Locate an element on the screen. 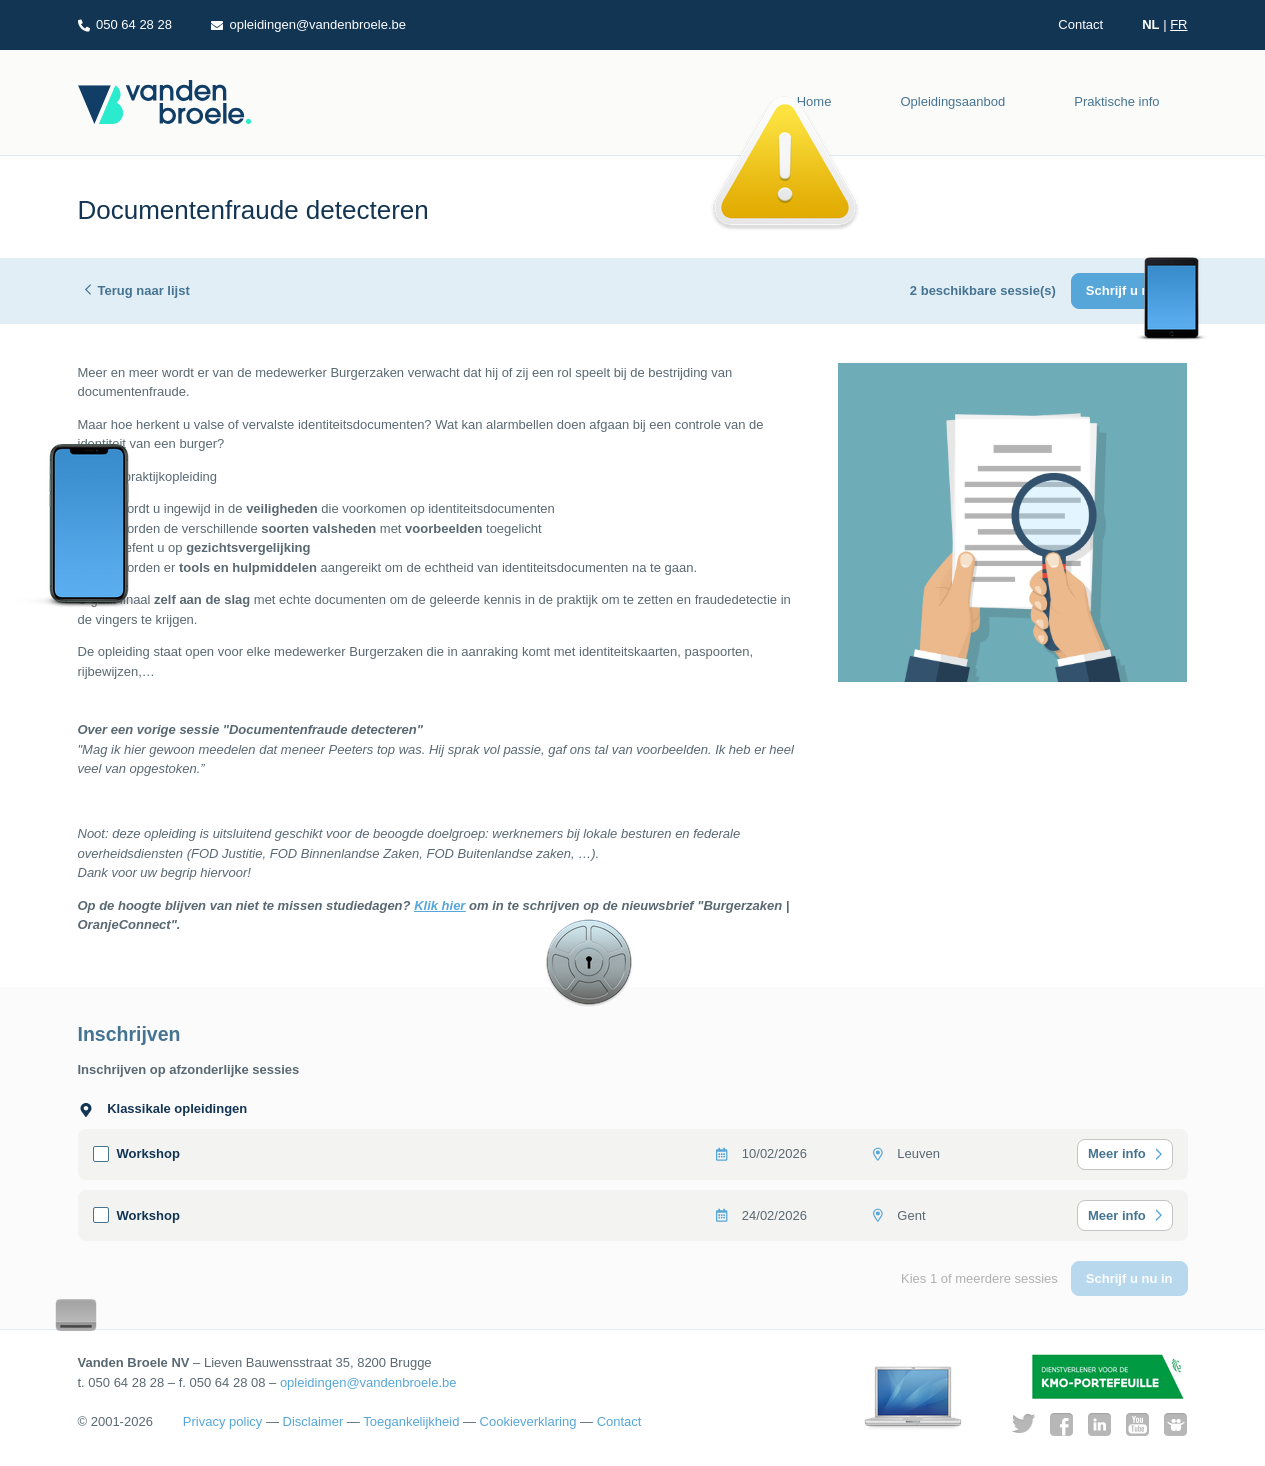  open diagnostics reporter to view system issues is located at coordinates (785, 161).